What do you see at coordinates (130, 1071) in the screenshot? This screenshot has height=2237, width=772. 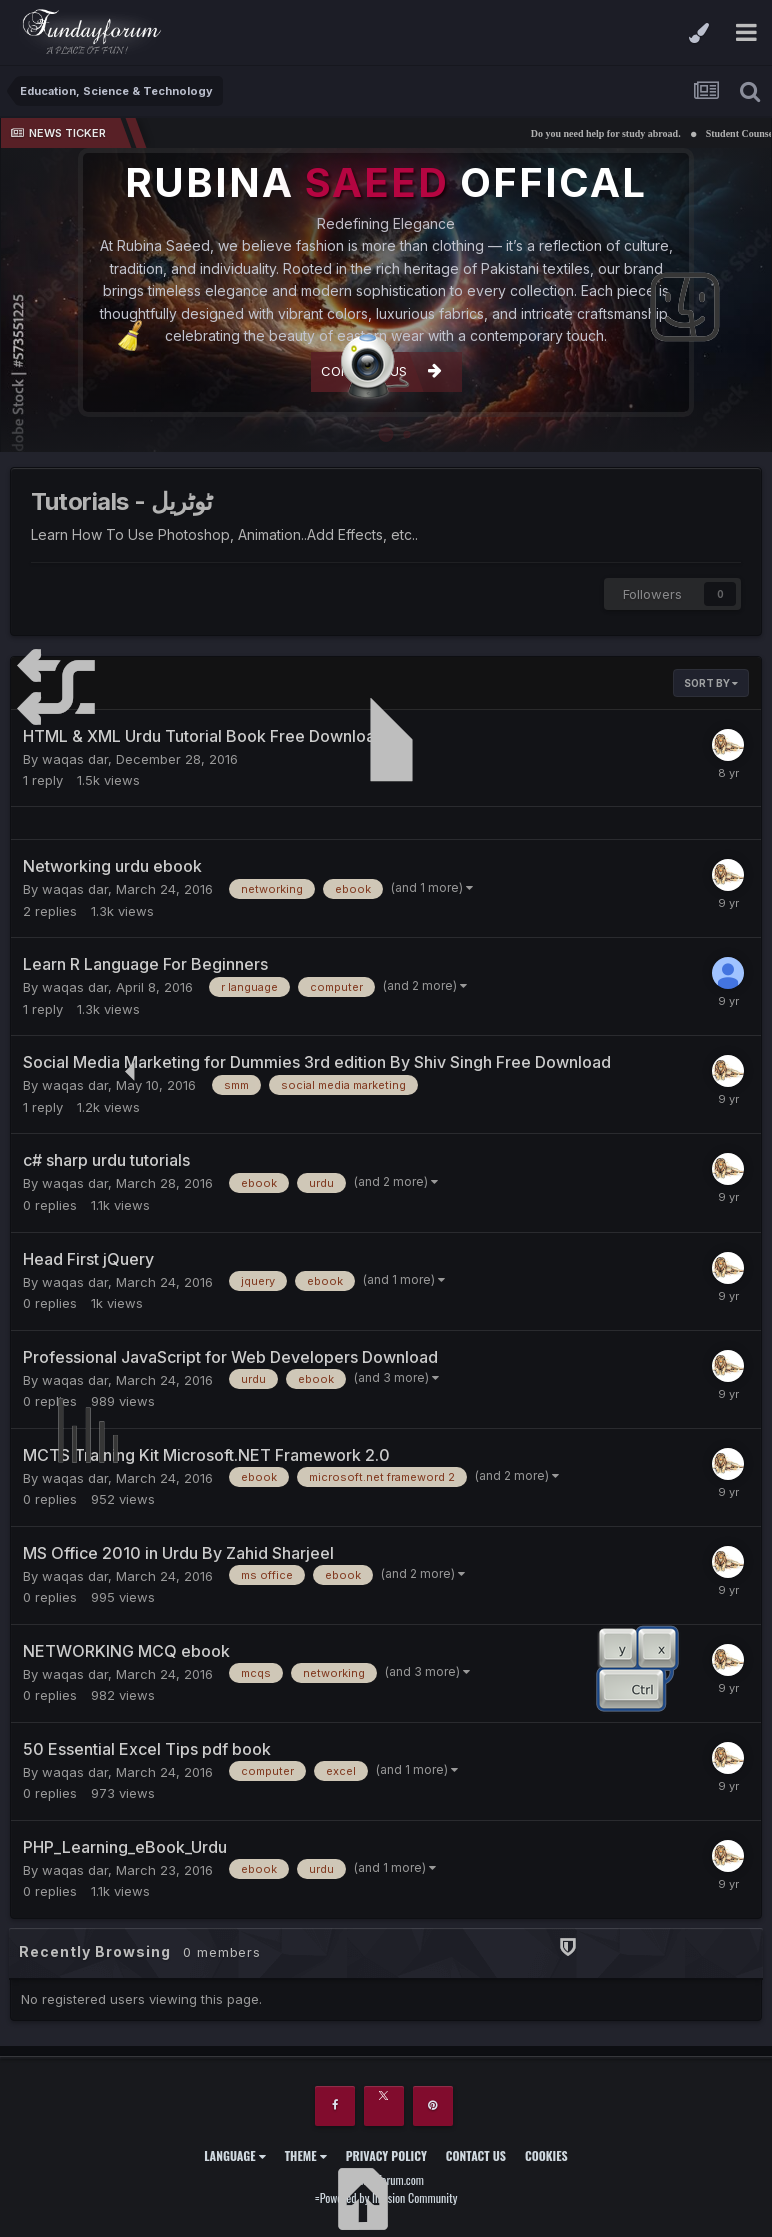 I see `navigate to the previous item or screen` at bounding box center [130, 1071].